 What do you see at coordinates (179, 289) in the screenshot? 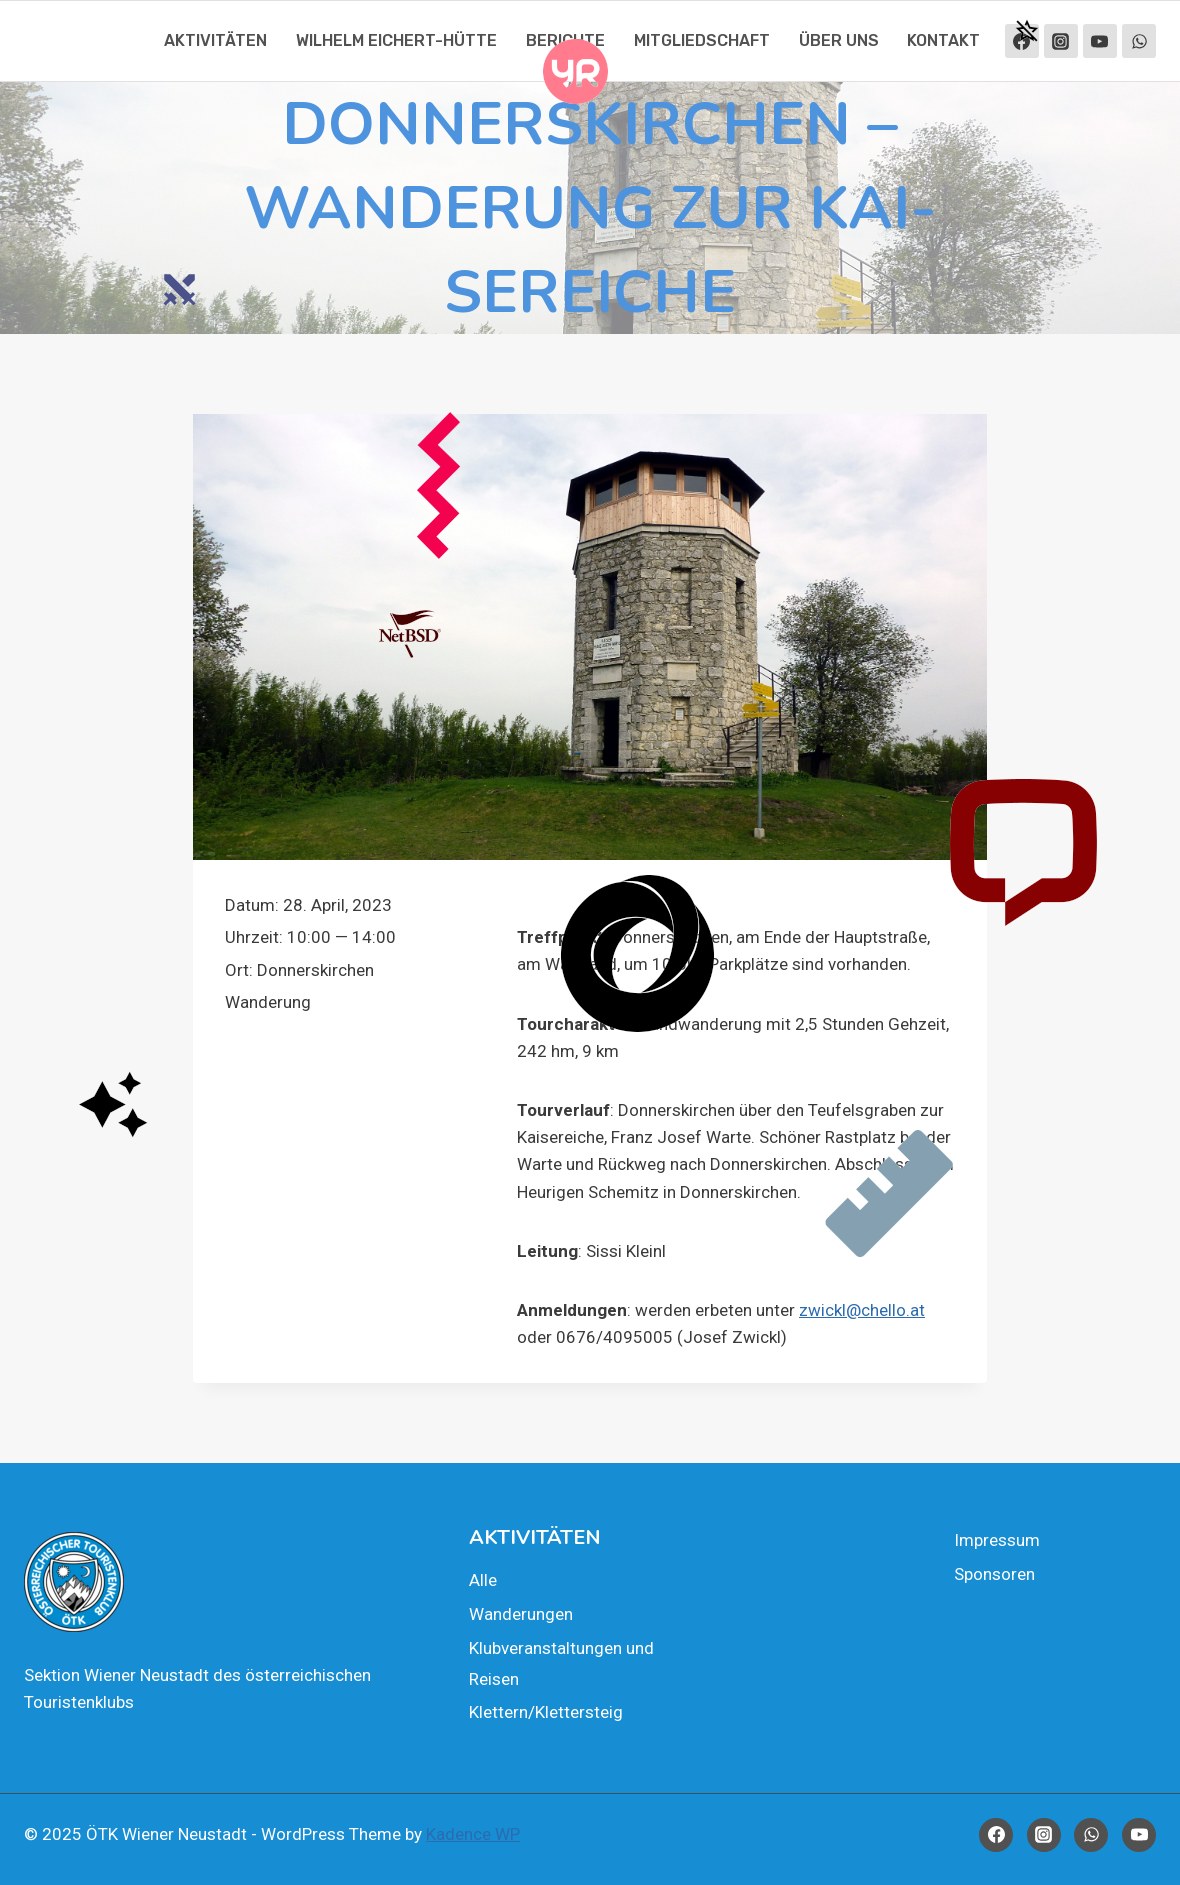
I see `access game or battle features` at bounding box center [179, 289].